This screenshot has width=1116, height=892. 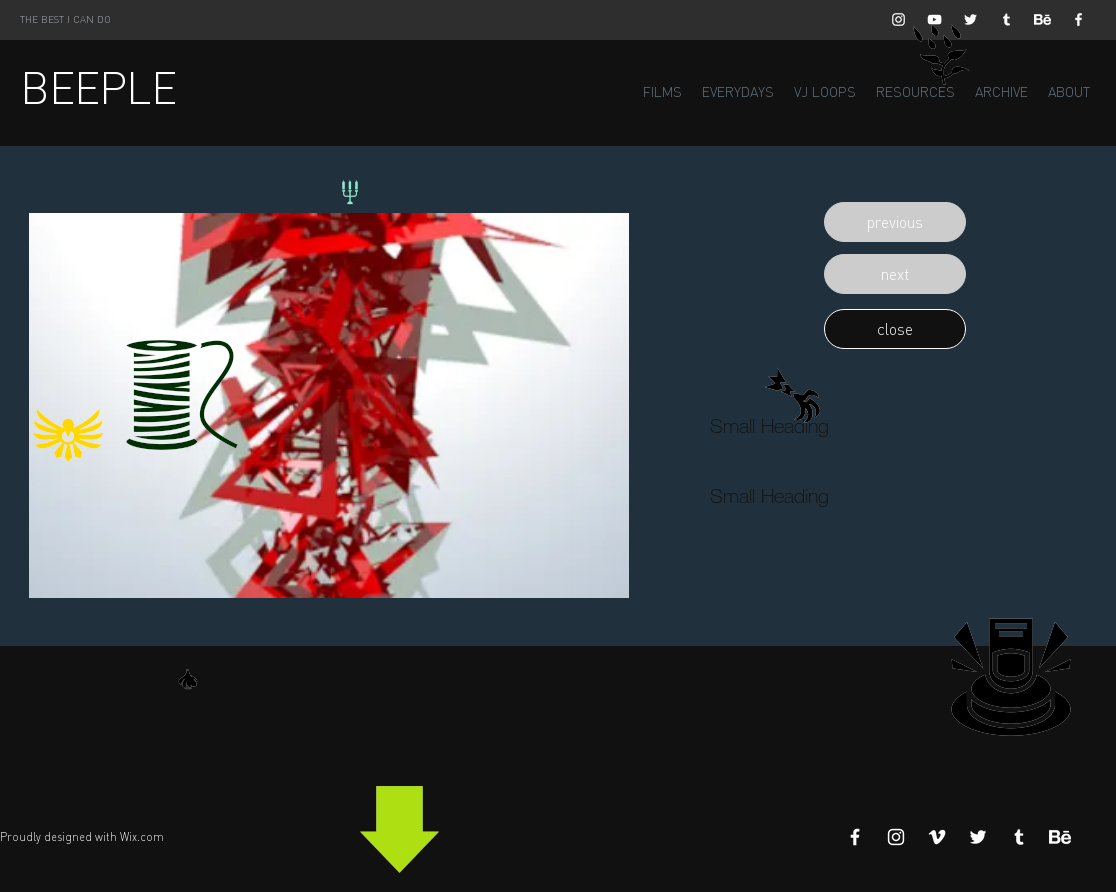 I want to click on download a file or content, so click(x=399, y=829).